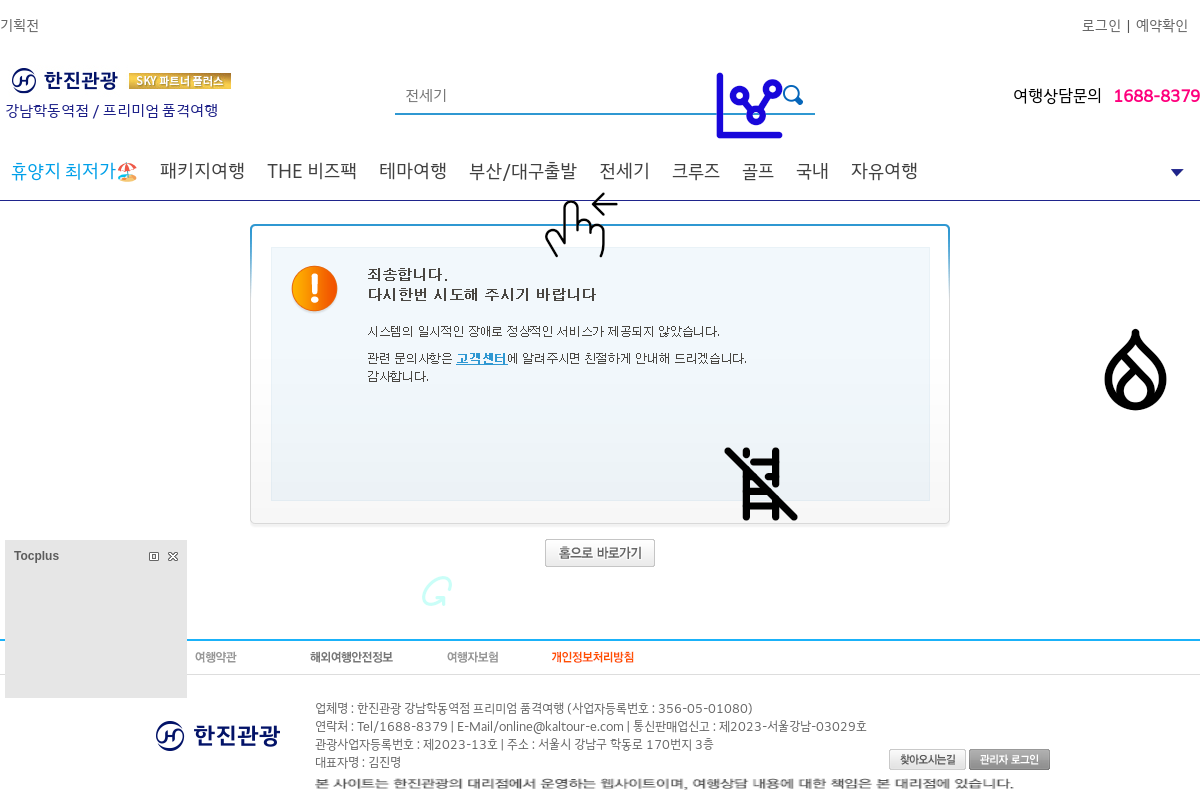 Image resolution: width=1200 pixels, height=803 pixels. What do you see at coordinates (437, 591) in the screenshot?
I see `rotate object 360 degrees` at bounding box center [437, 591].